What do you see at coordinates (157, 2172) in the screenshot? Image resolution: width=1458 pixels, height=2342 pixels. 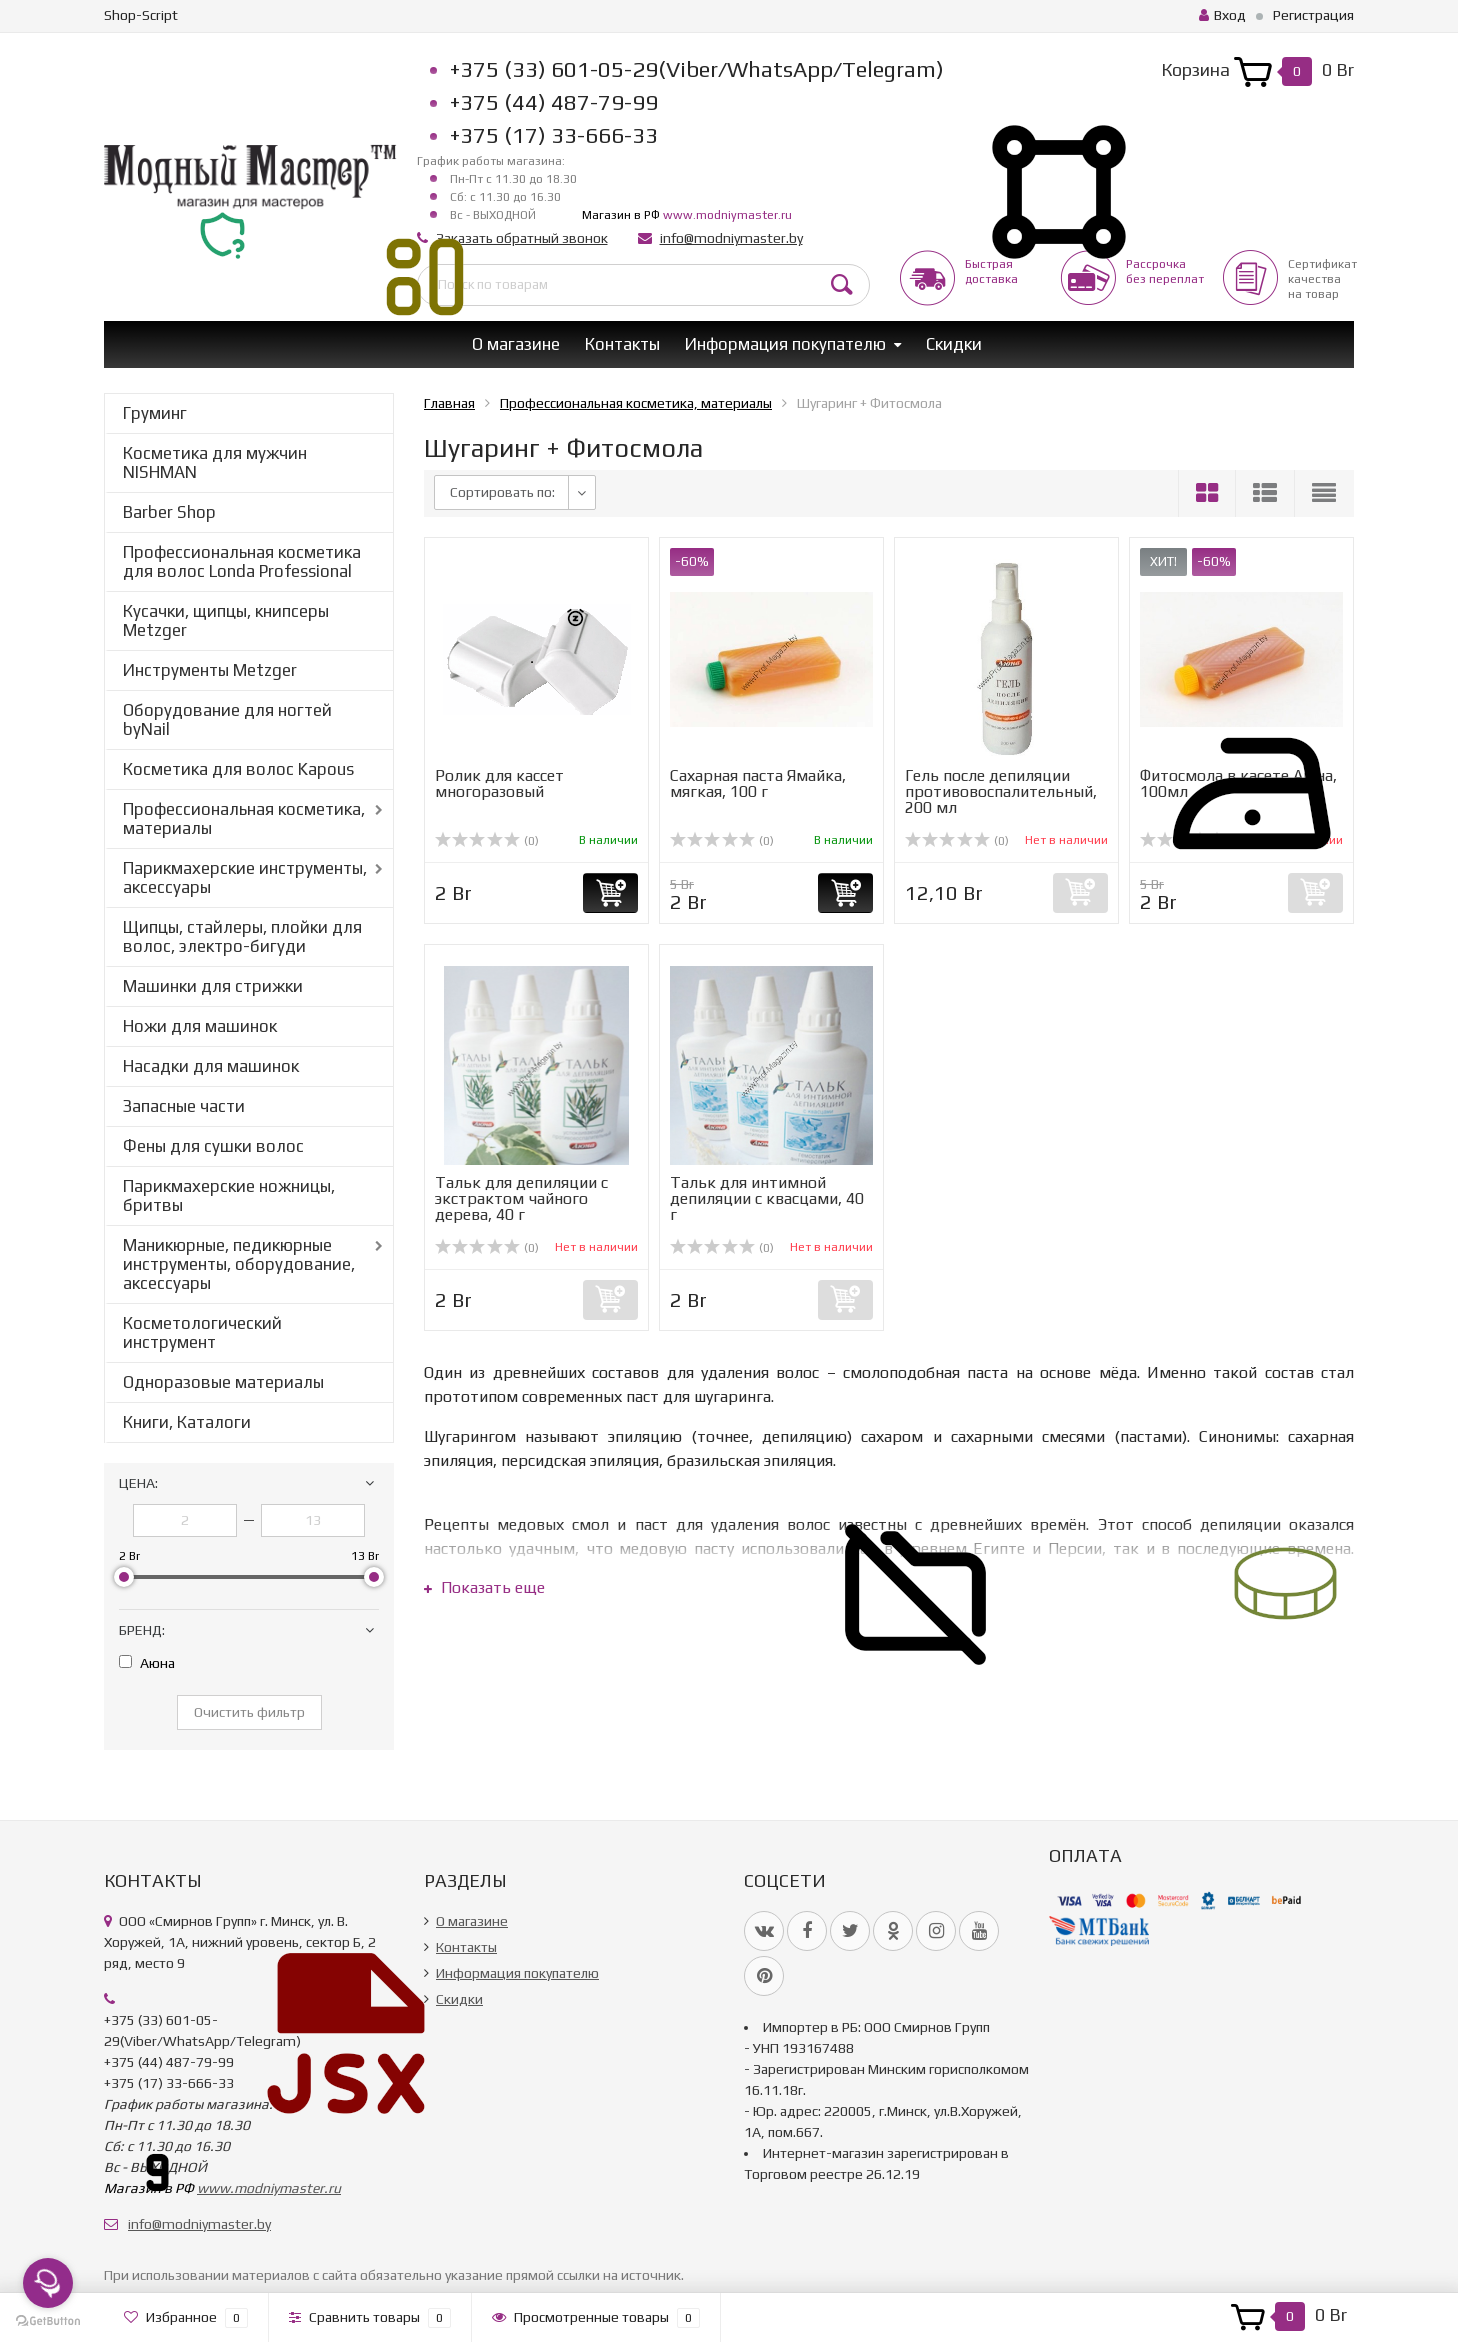 I see `indicates item number 9 in a list or sequence` at bounding box center [157, 2172].